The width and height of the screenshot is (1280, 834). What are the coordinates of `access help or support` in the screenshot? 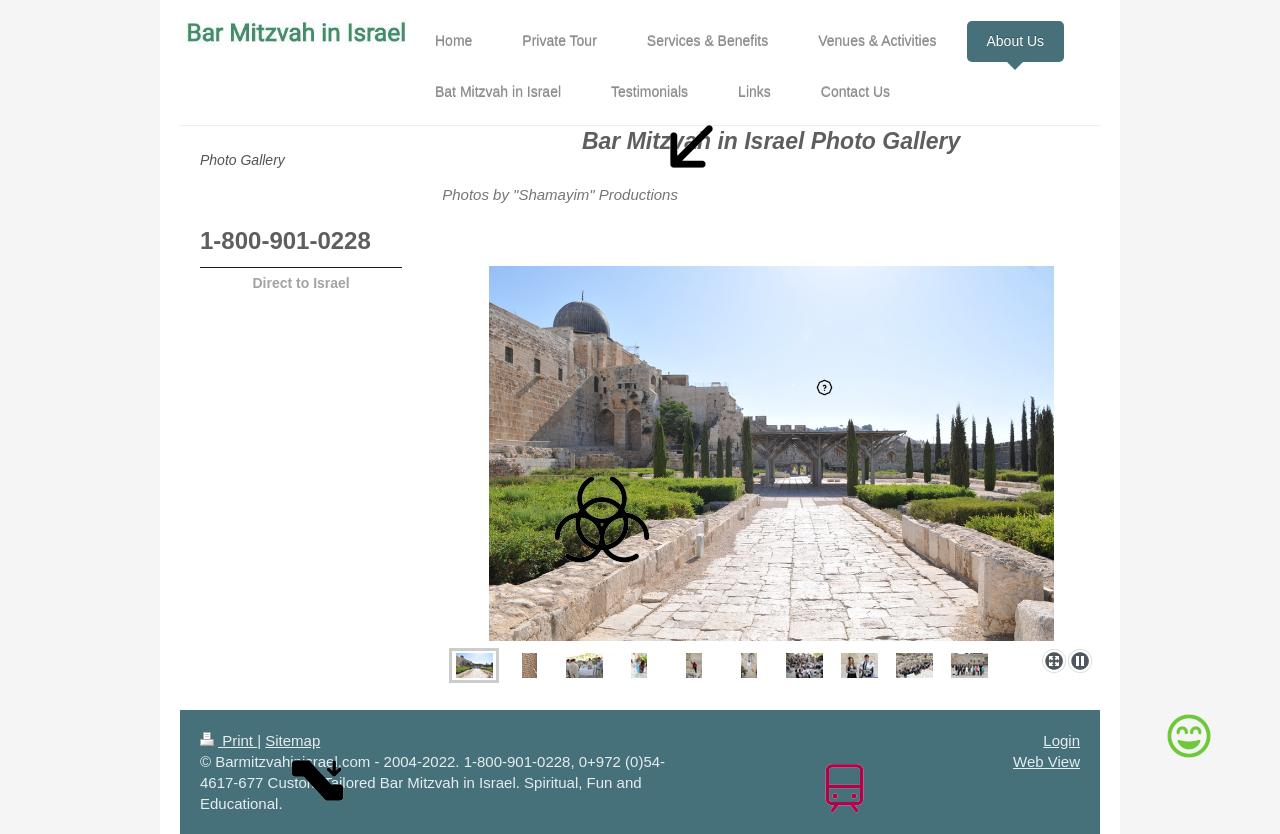 It's located at (824, 387).